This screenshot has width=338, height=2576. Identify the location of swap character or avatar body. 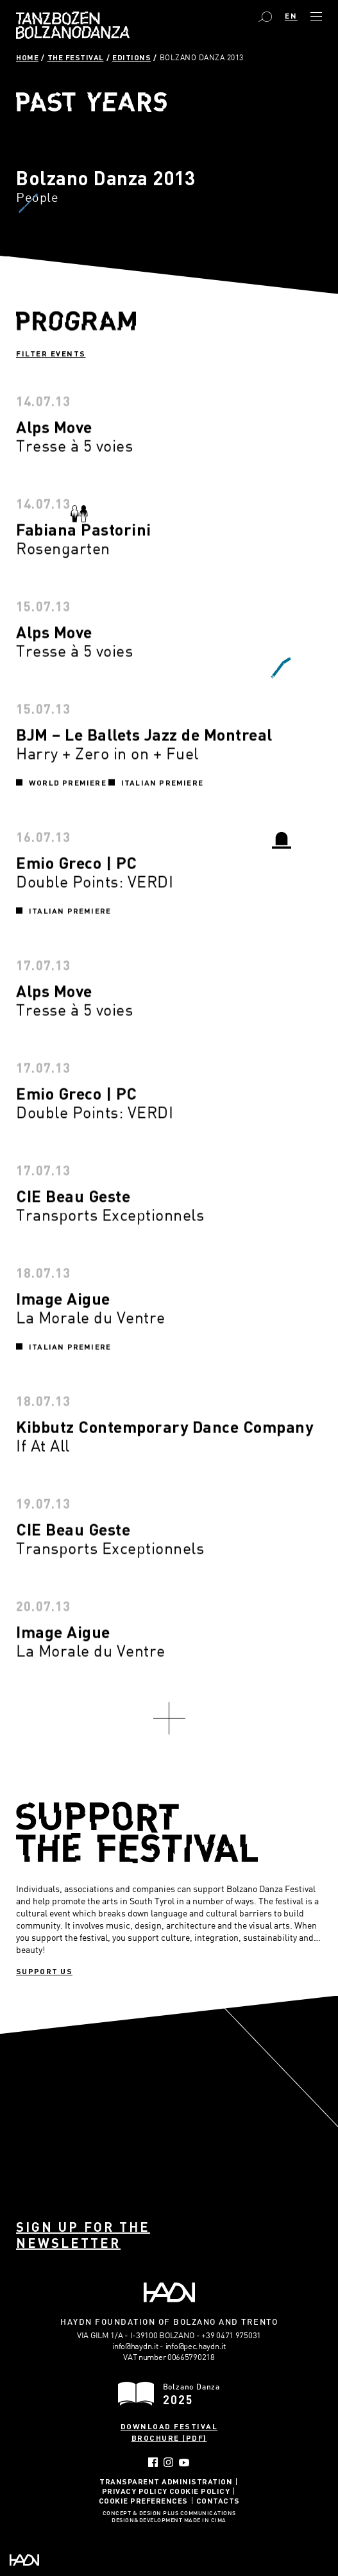
(79, 513).